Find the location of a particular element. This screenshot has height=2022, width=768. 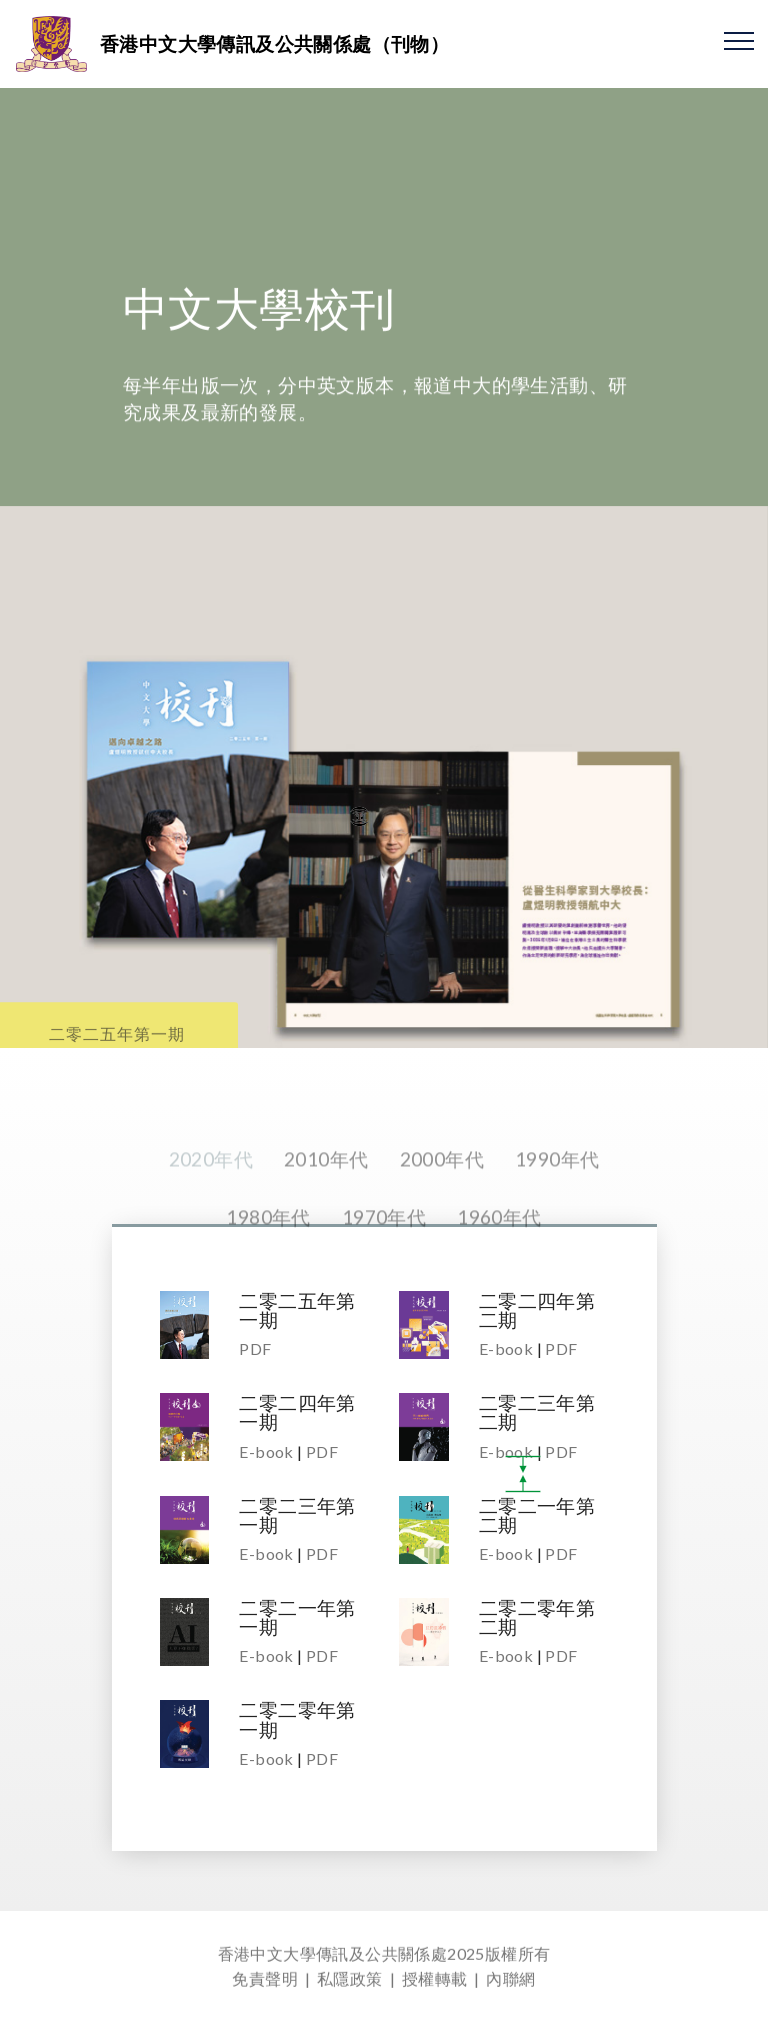

join a game or session is located at coordinates (523, 1474).